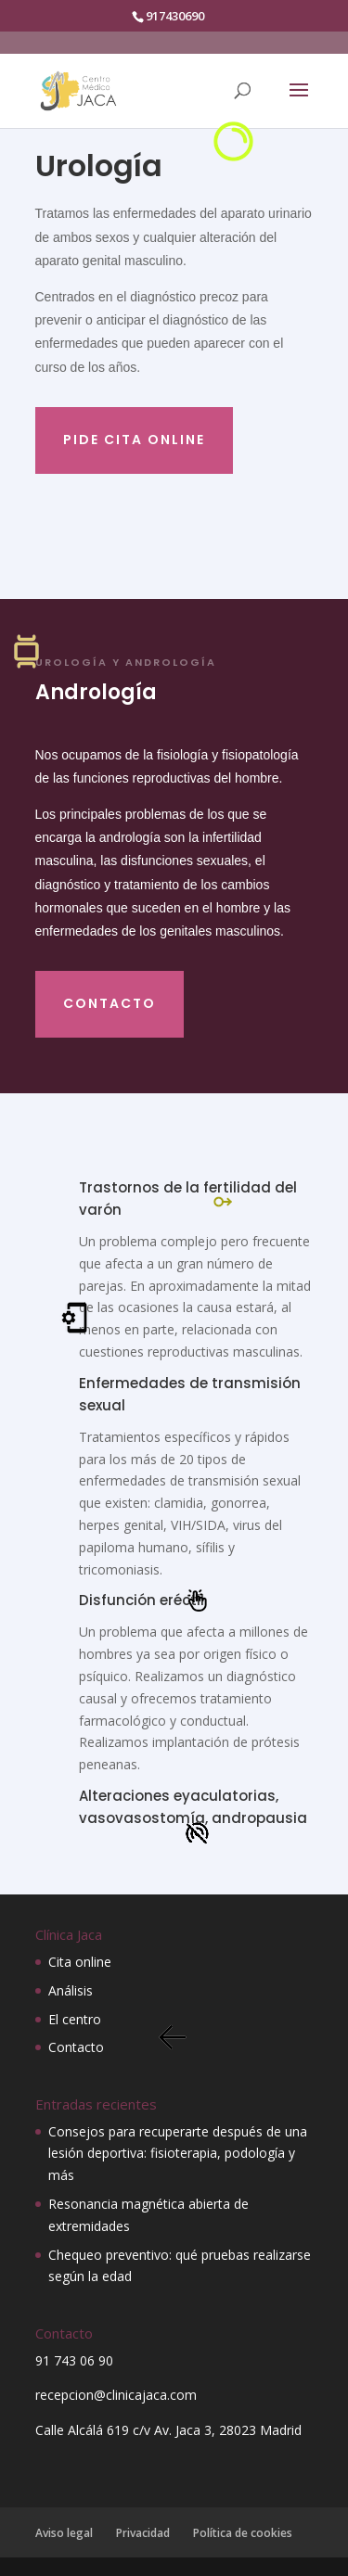 Image resolution: width=348 pixels, height=2576 pixels. What do you see at coordinates (26, 651) in the screenshot?
I see `scroll through a vertical carousel` at bounding box center [26, 651].